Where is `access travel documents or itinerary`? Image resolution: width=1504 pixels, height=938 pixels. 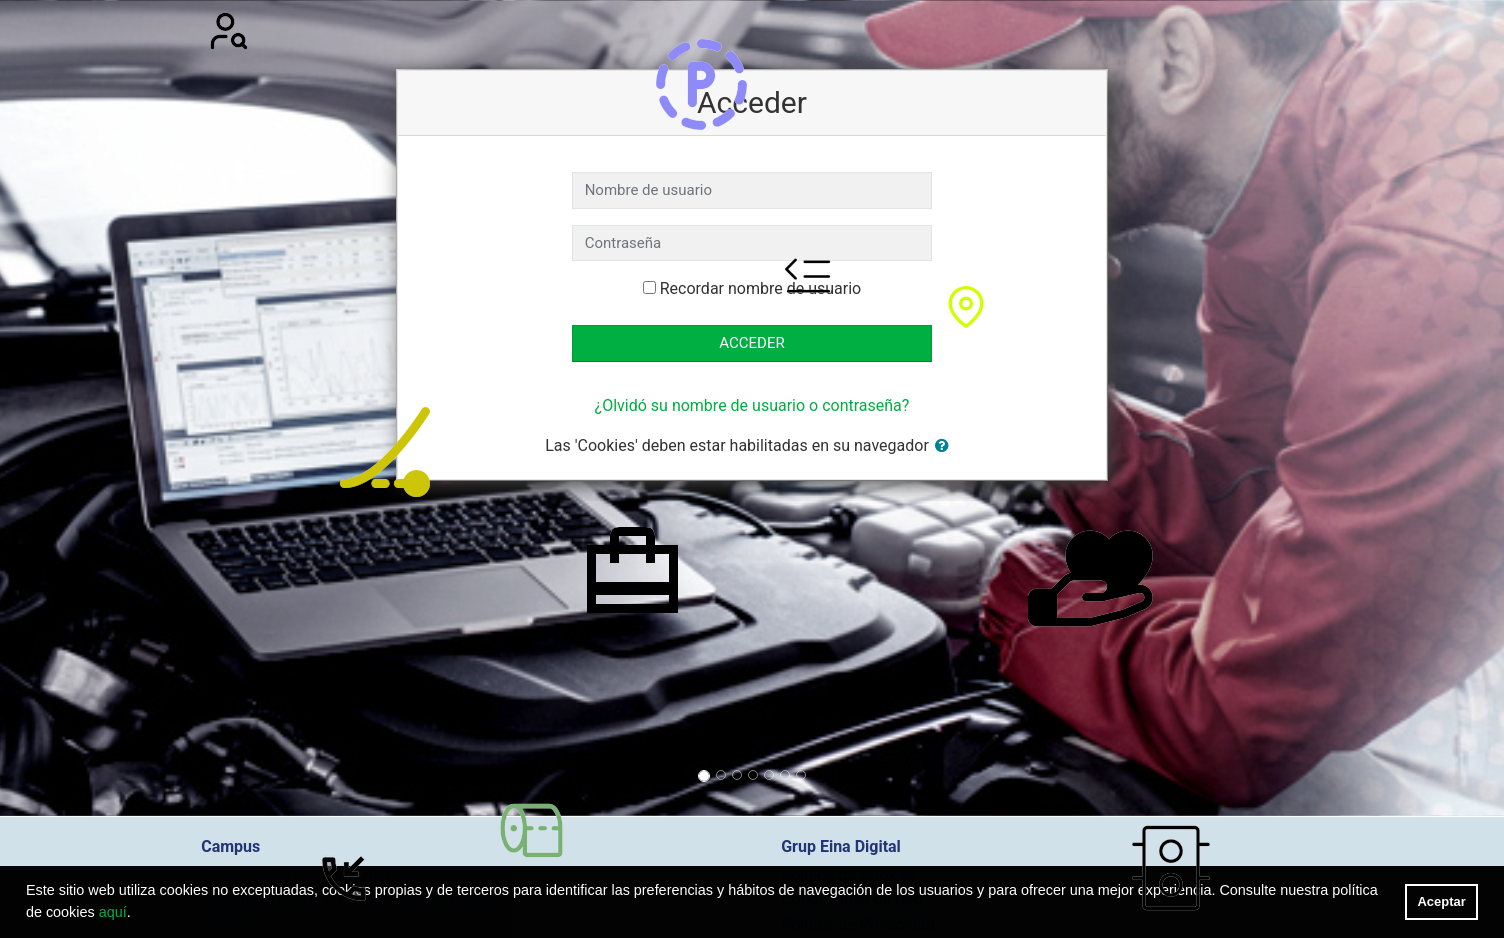 access travel documents or itinerary is located at coordinates (632, 572).